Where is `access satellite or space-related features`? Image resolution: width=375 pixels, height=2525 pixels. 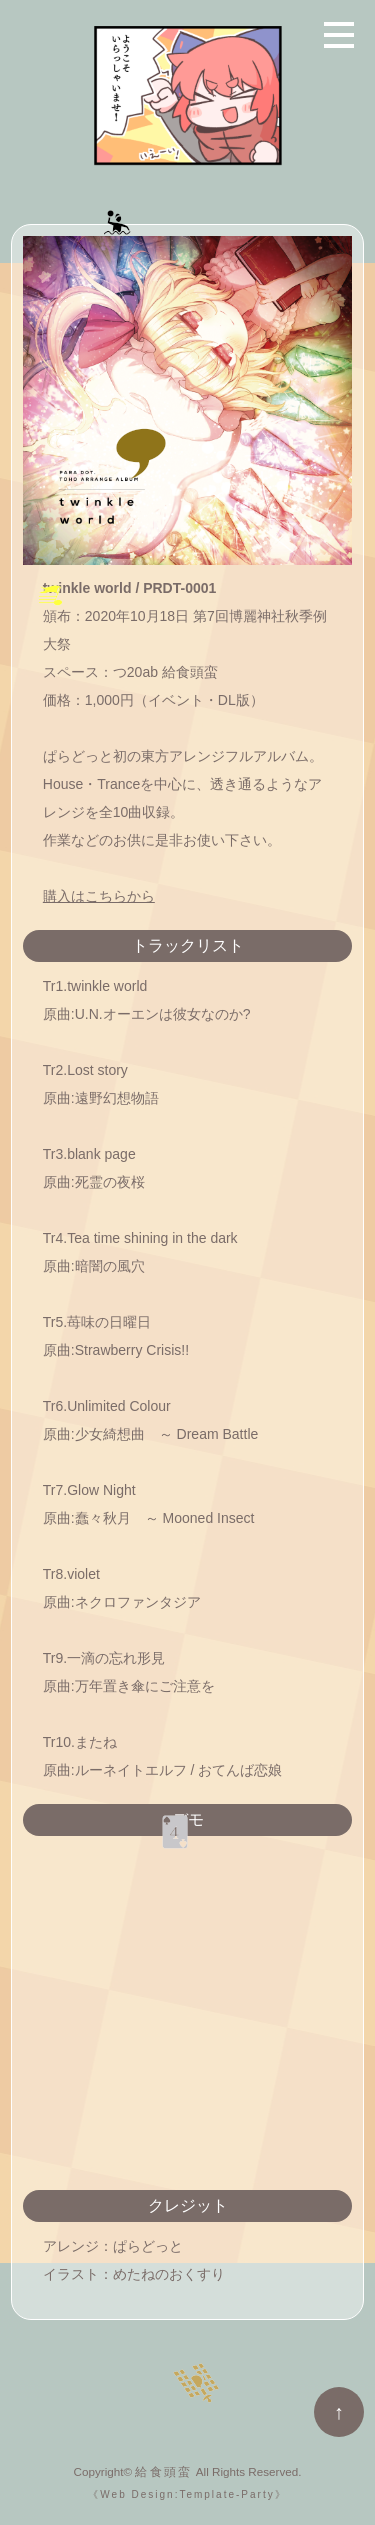
access satellite or space-related features is located at coordinates (196, 2384).